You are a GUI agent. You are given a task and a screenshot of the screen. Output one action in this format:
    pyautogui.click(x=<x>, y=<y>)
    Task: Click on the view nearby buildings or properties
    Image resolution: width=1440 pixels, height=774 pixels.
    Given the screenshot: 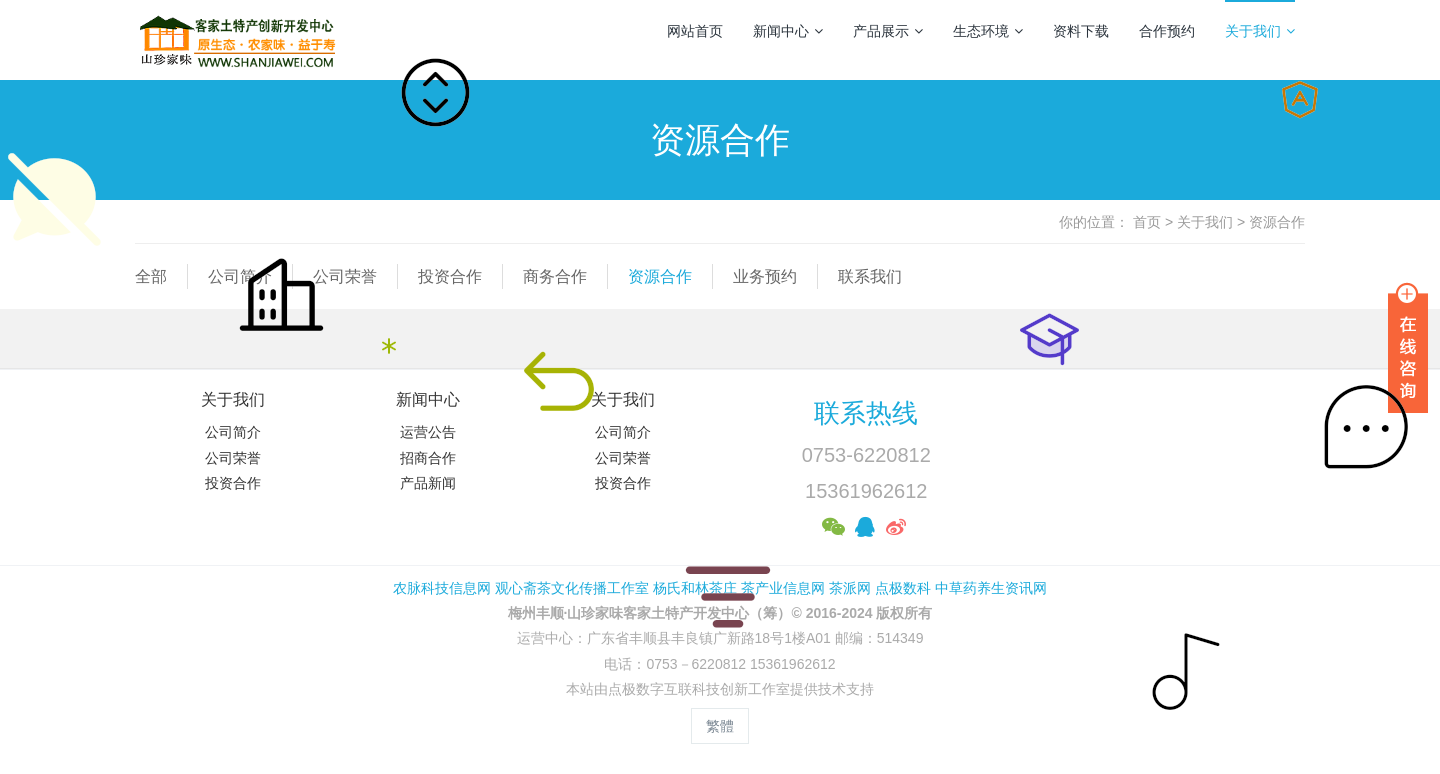 What is the action you would take?
    pyautogui.click(x=281, y=297)
    